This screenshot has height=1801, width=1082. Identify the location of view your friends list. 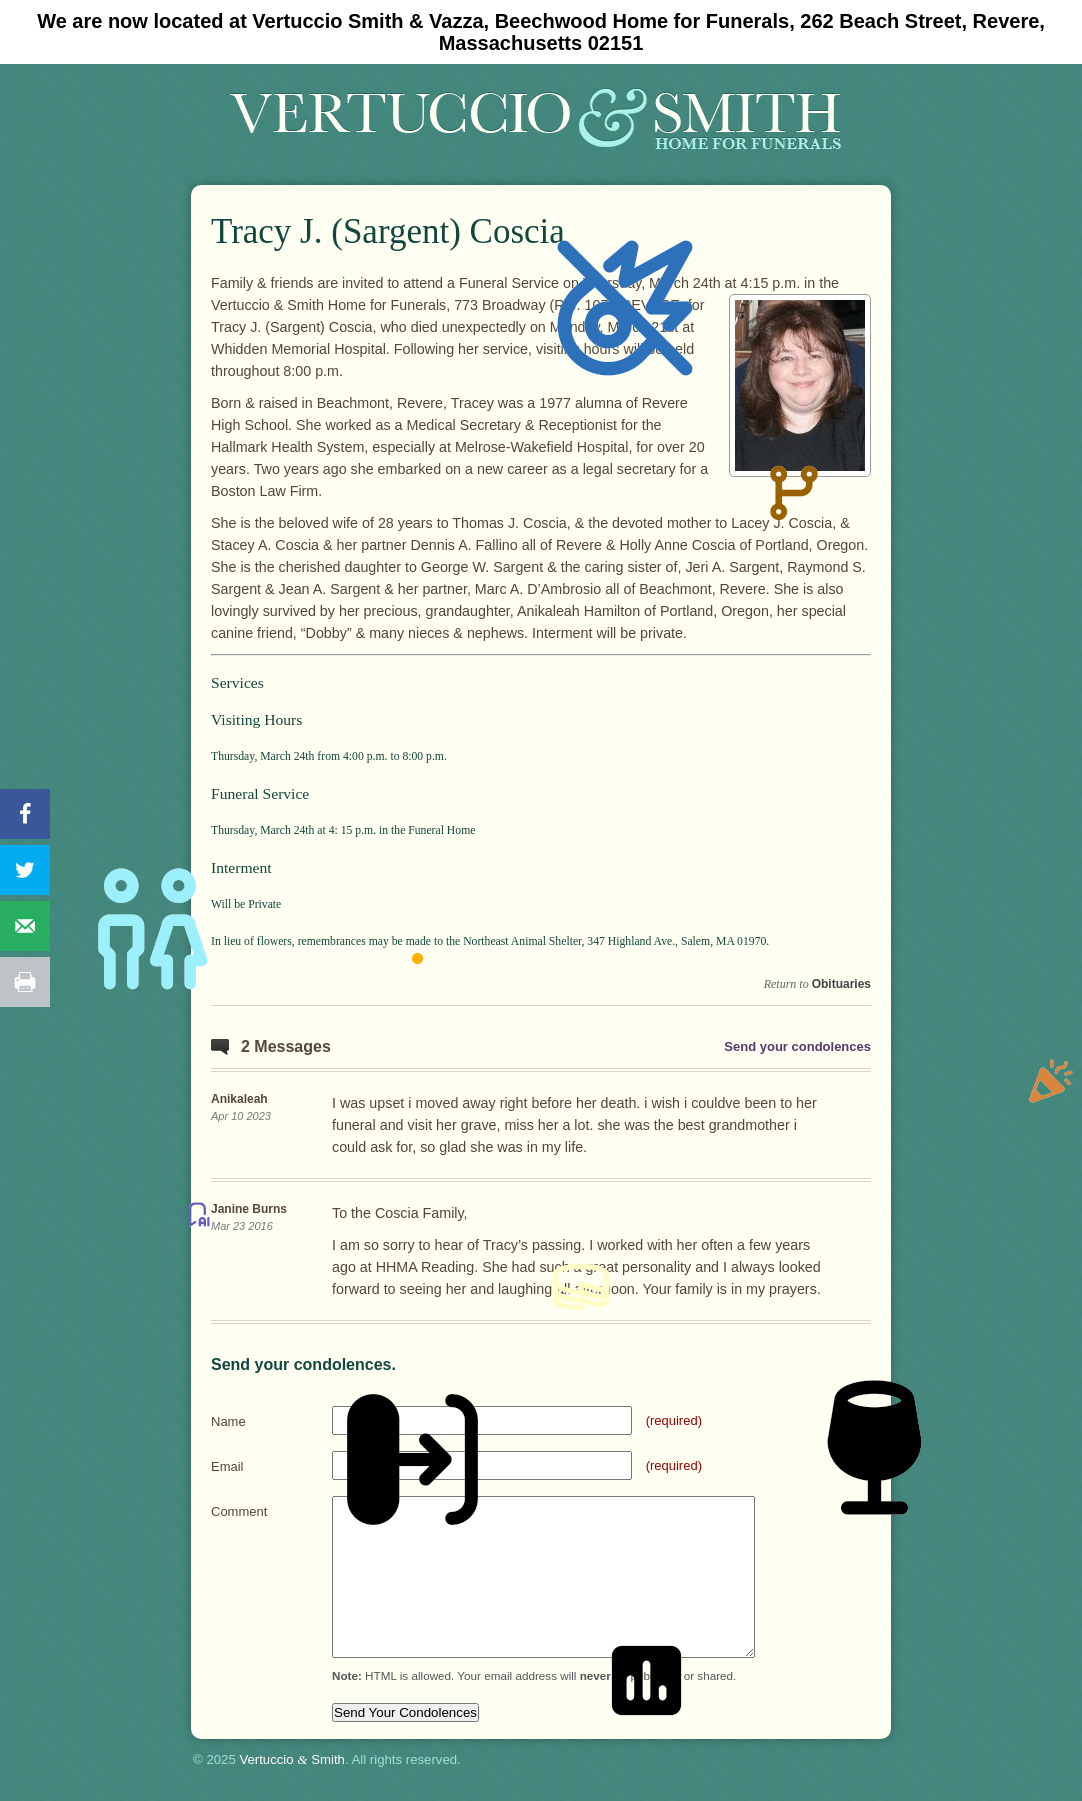
(150, 926).